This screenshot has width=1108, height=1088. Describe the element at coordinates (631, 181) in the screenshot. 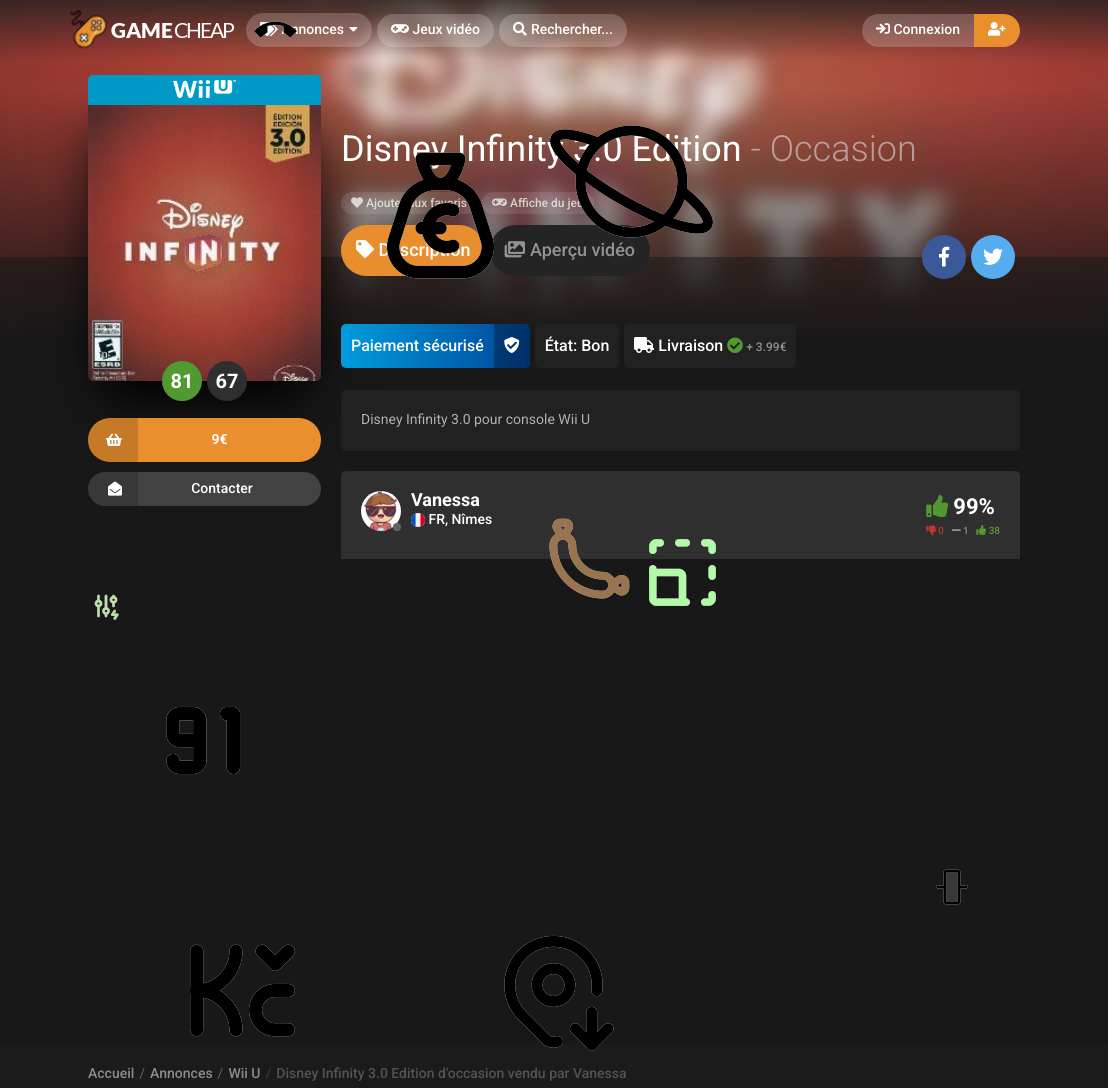

I see `explore global or worldwide content` at that location.